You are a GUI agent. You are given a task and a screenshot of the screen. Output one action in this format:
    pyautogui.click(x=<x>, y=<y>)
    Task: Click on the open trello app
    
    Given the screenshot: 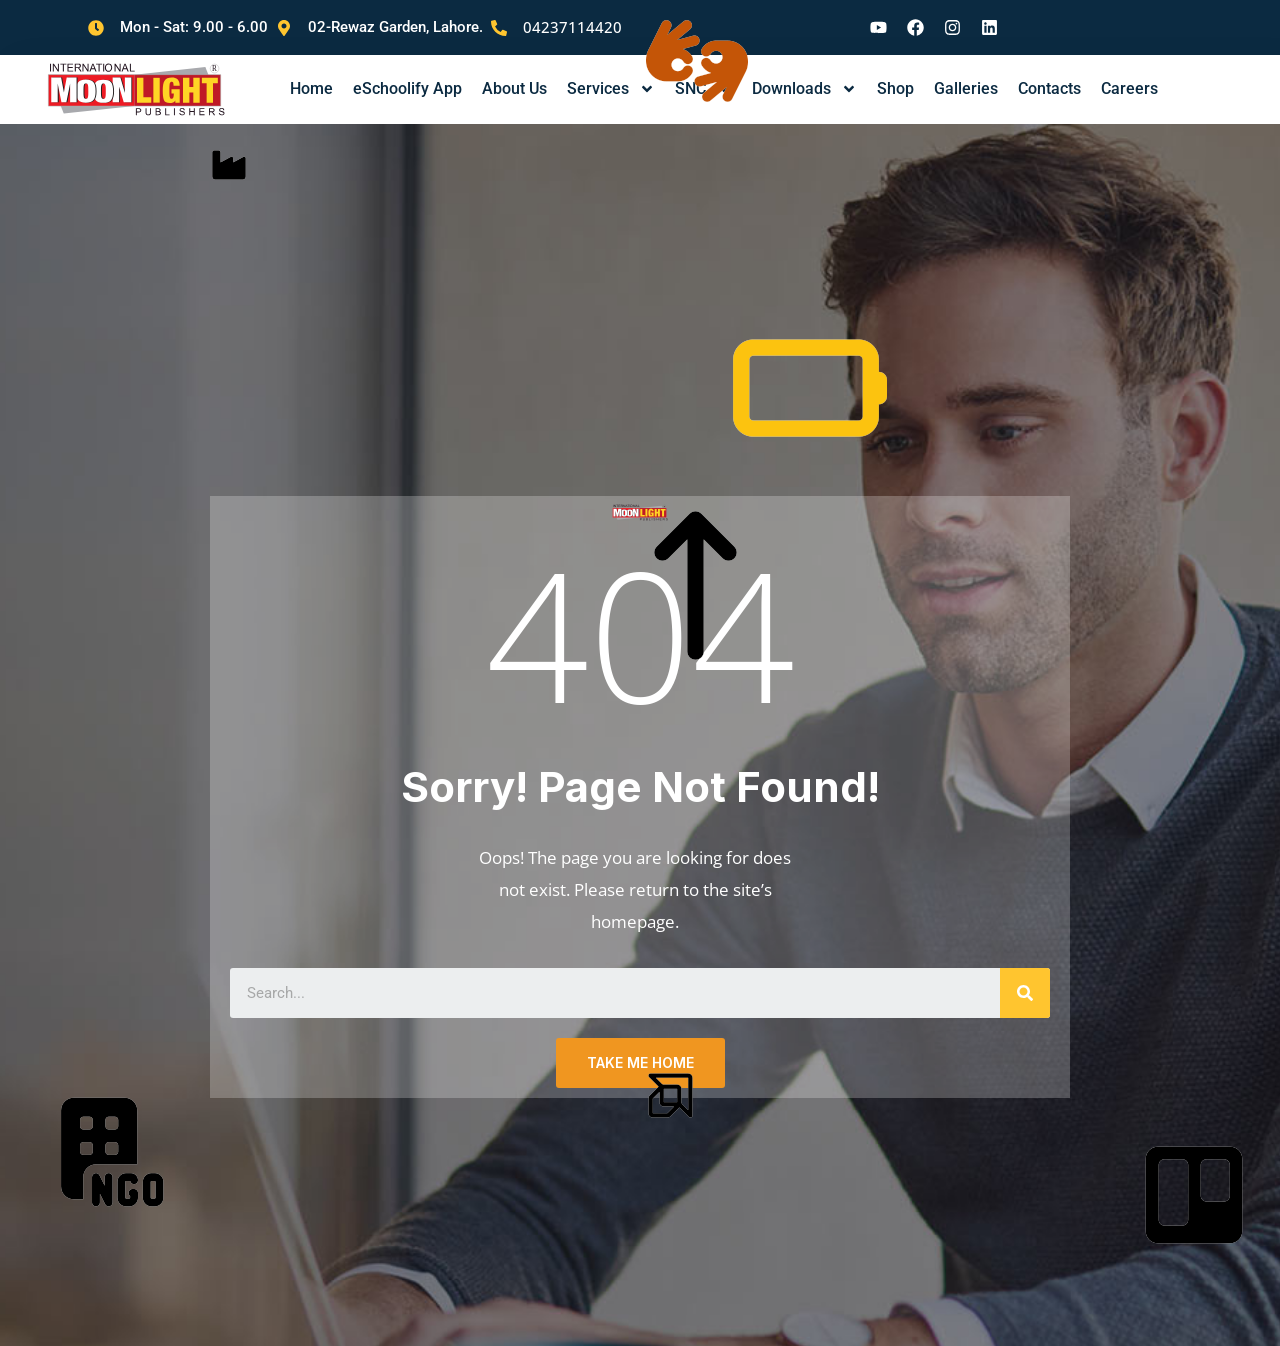 What is the action you would take?
    pyautogui.click(x=1194, y=1195)
    